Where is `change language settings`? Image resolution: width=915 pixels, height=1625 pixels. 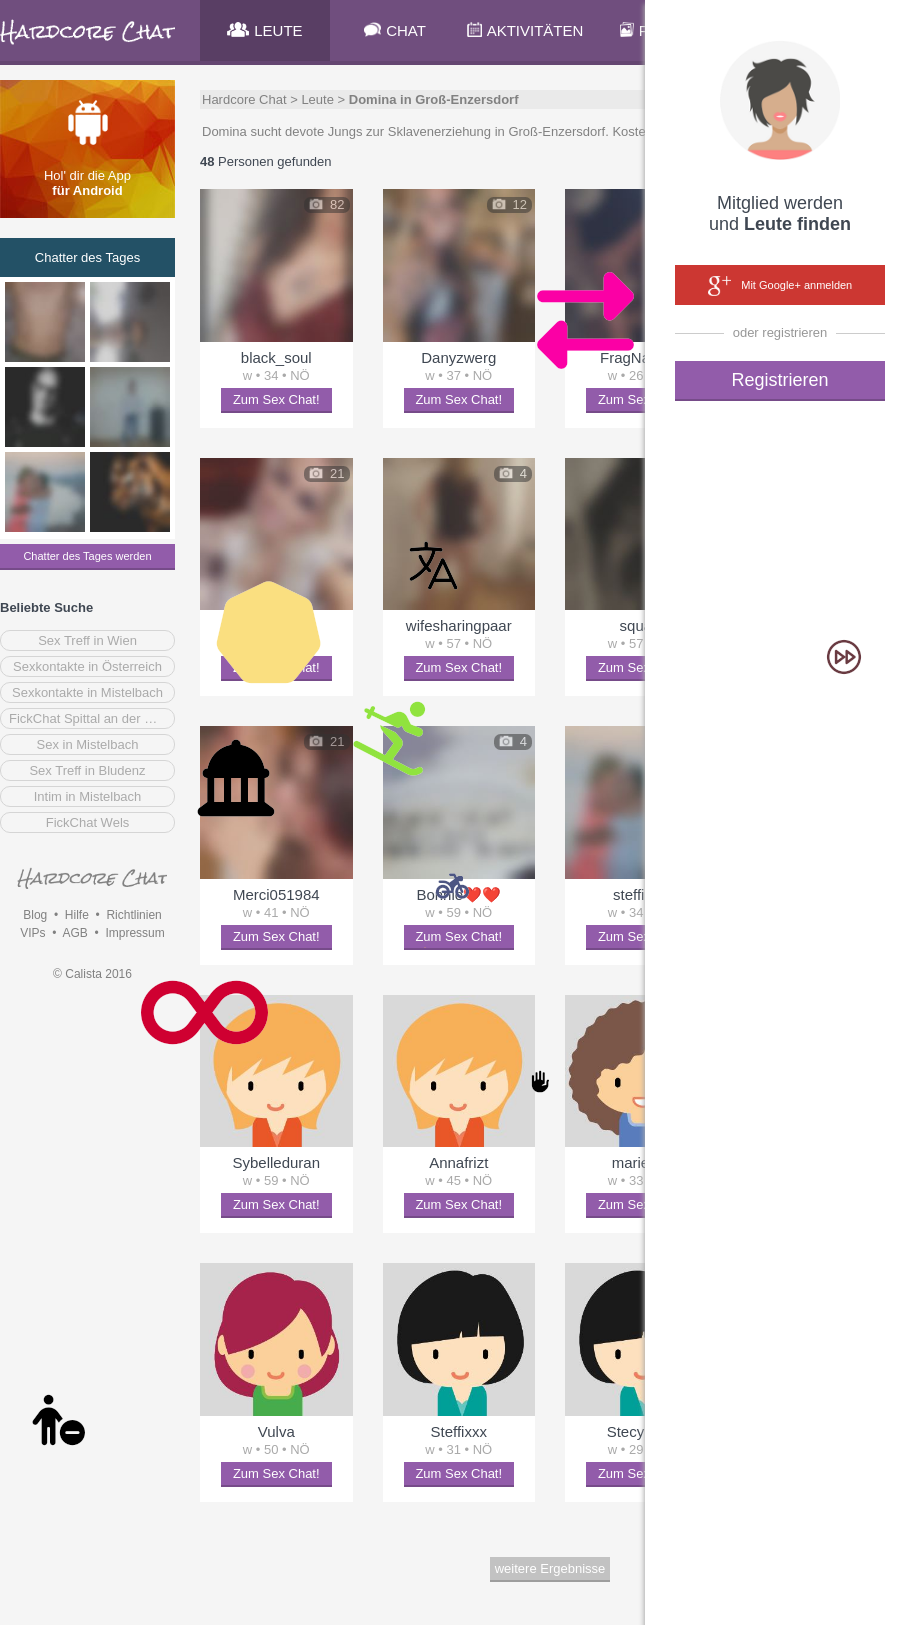
change language settings is located at coordinates (433, 565).